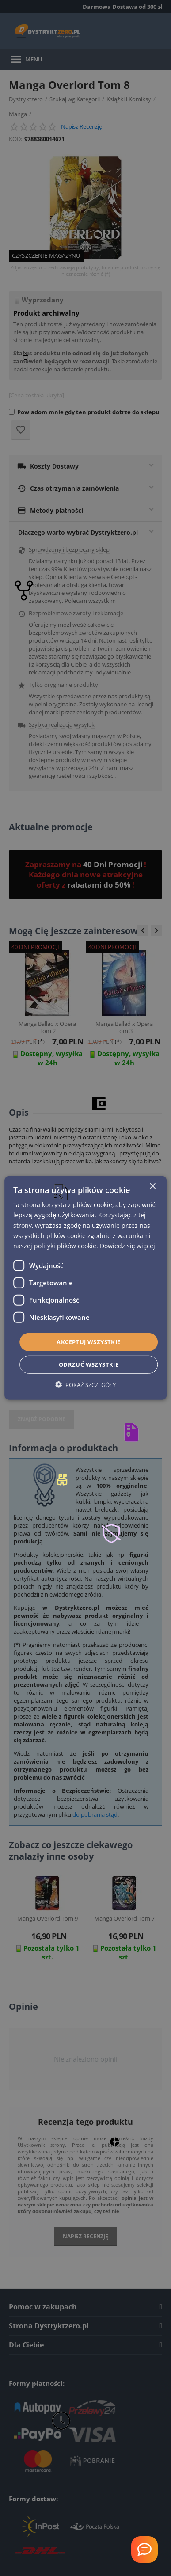 This screenshot has width=171, height=2576. I want to click on compress or zip files, so click(131, 1432).